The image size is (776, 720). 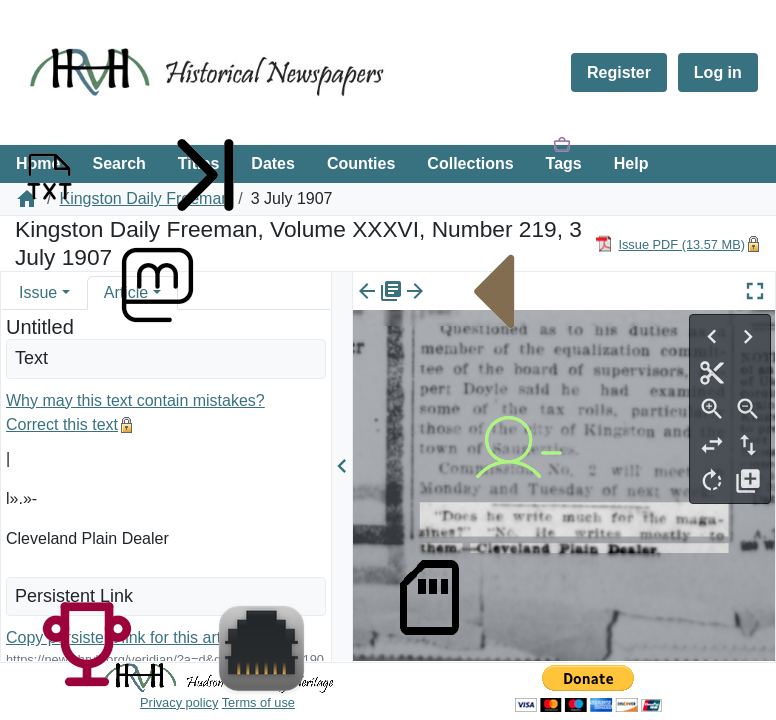 What do you see at coordinates (497, 291) in the screenshot?
I see `go back to the previous screen` at bounding box center [497, 291].